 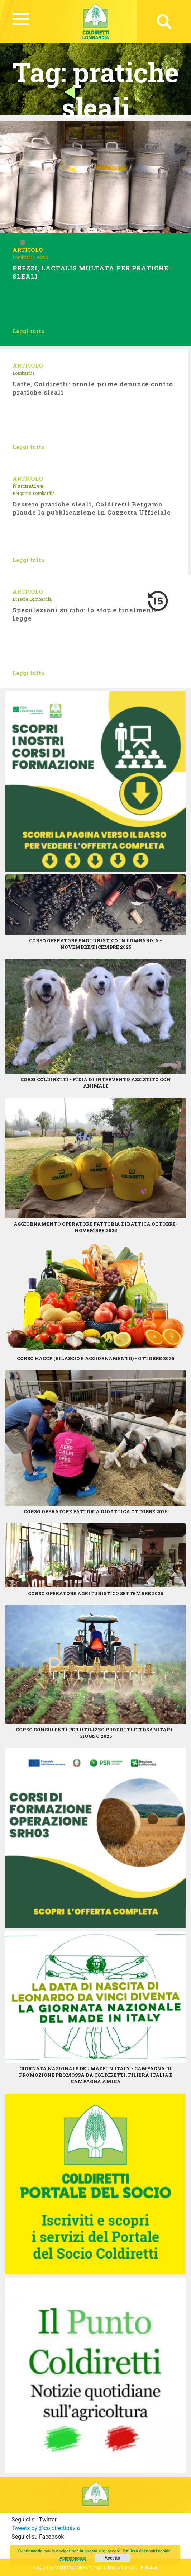 What do you see at coordinates (143, 1191) in the screenshot?
I see `enable dark mode or night theme` at bounding box center [143, 1191].